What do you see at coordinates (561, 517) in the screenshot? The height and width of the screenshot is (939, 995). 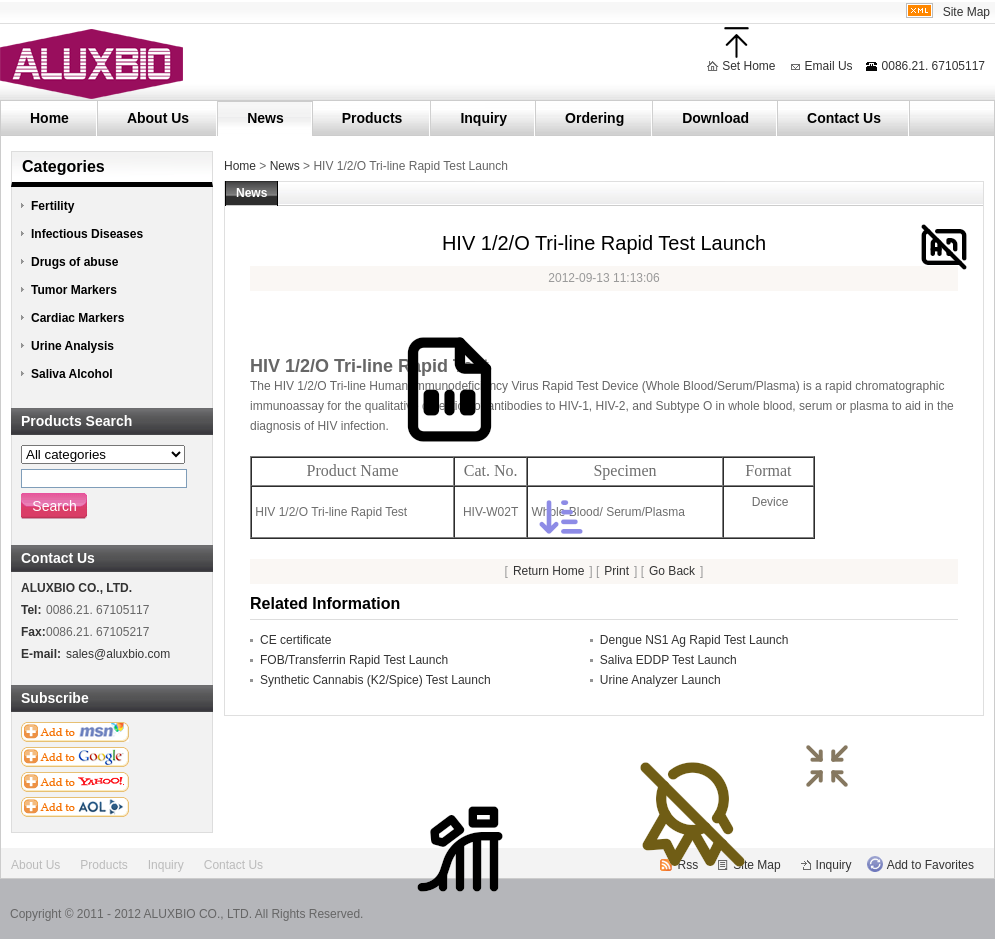 I see `sort items in descending order` at bounding box center [561, 517].